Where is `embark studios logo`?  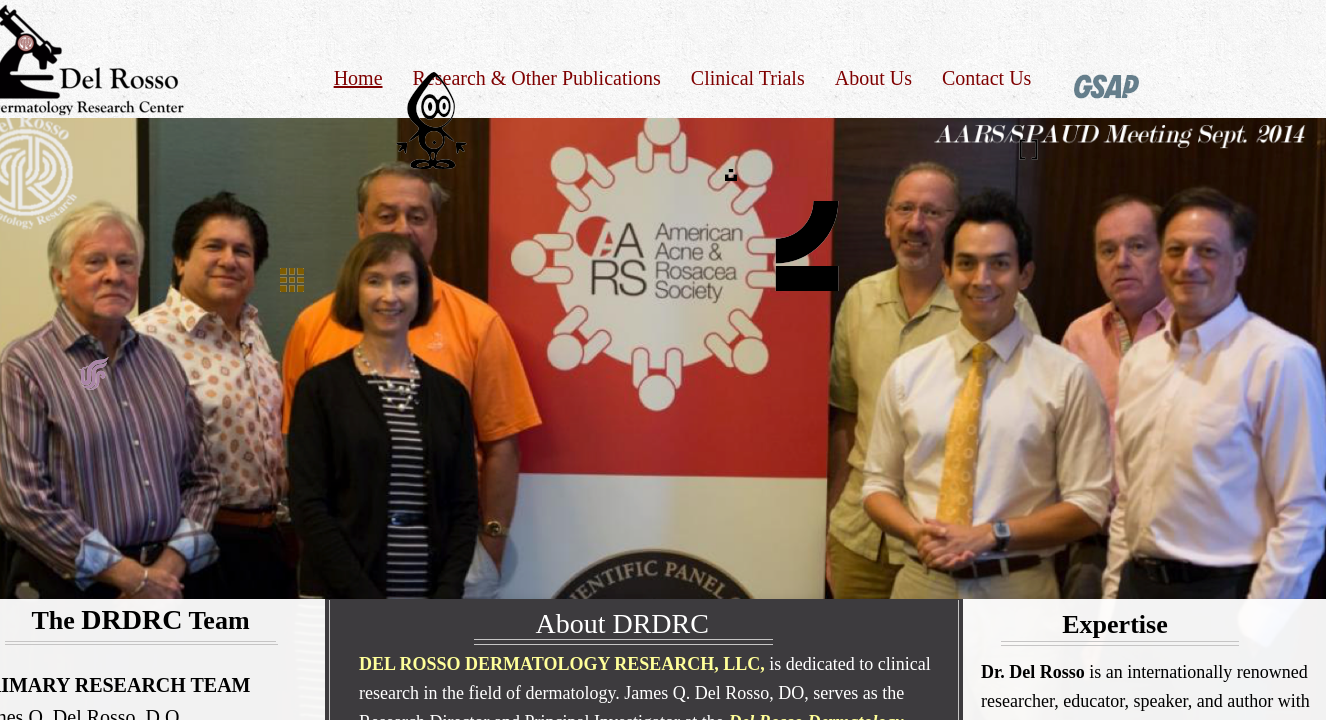
embark studios logo is located at coordinates (807, 246).